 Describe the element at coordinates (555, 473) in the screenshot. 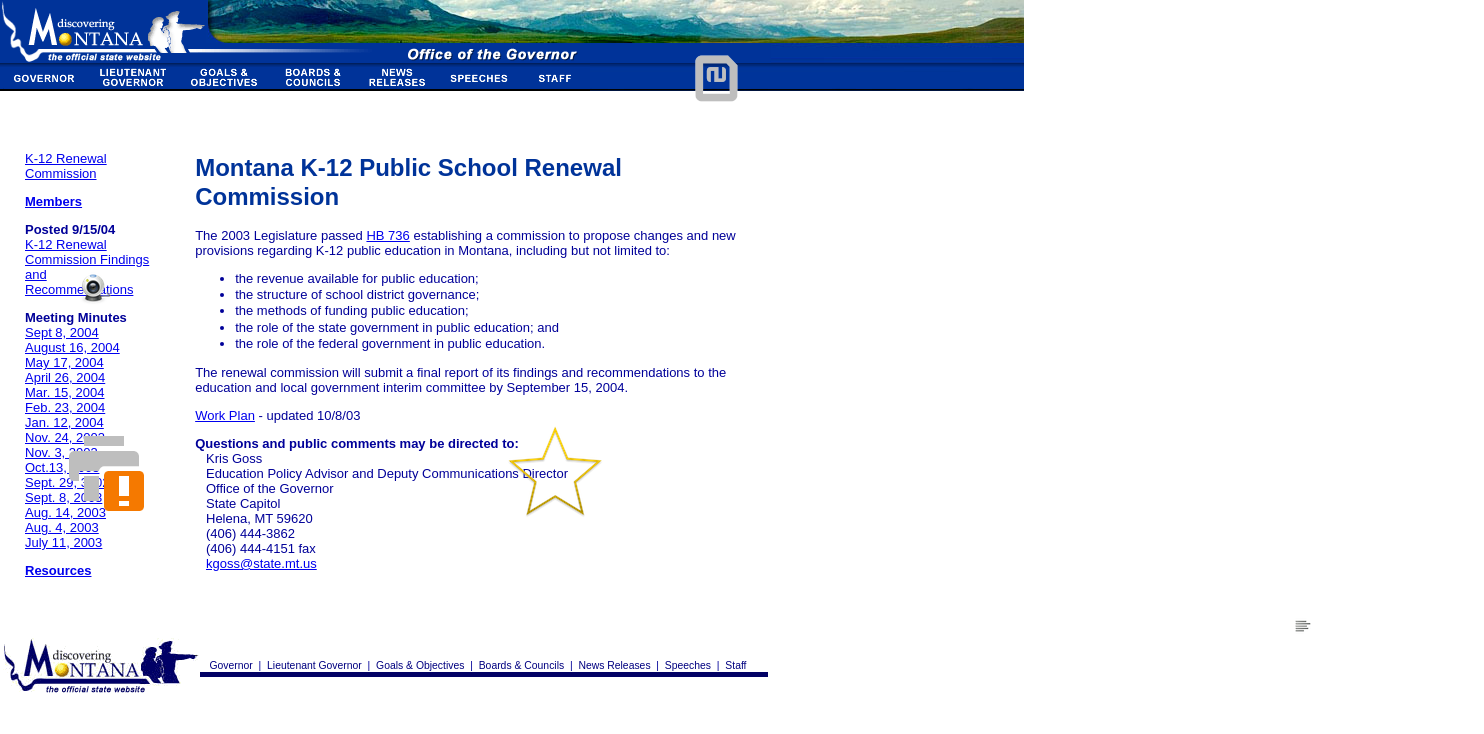

I see `item not marked as favorite` at that location.